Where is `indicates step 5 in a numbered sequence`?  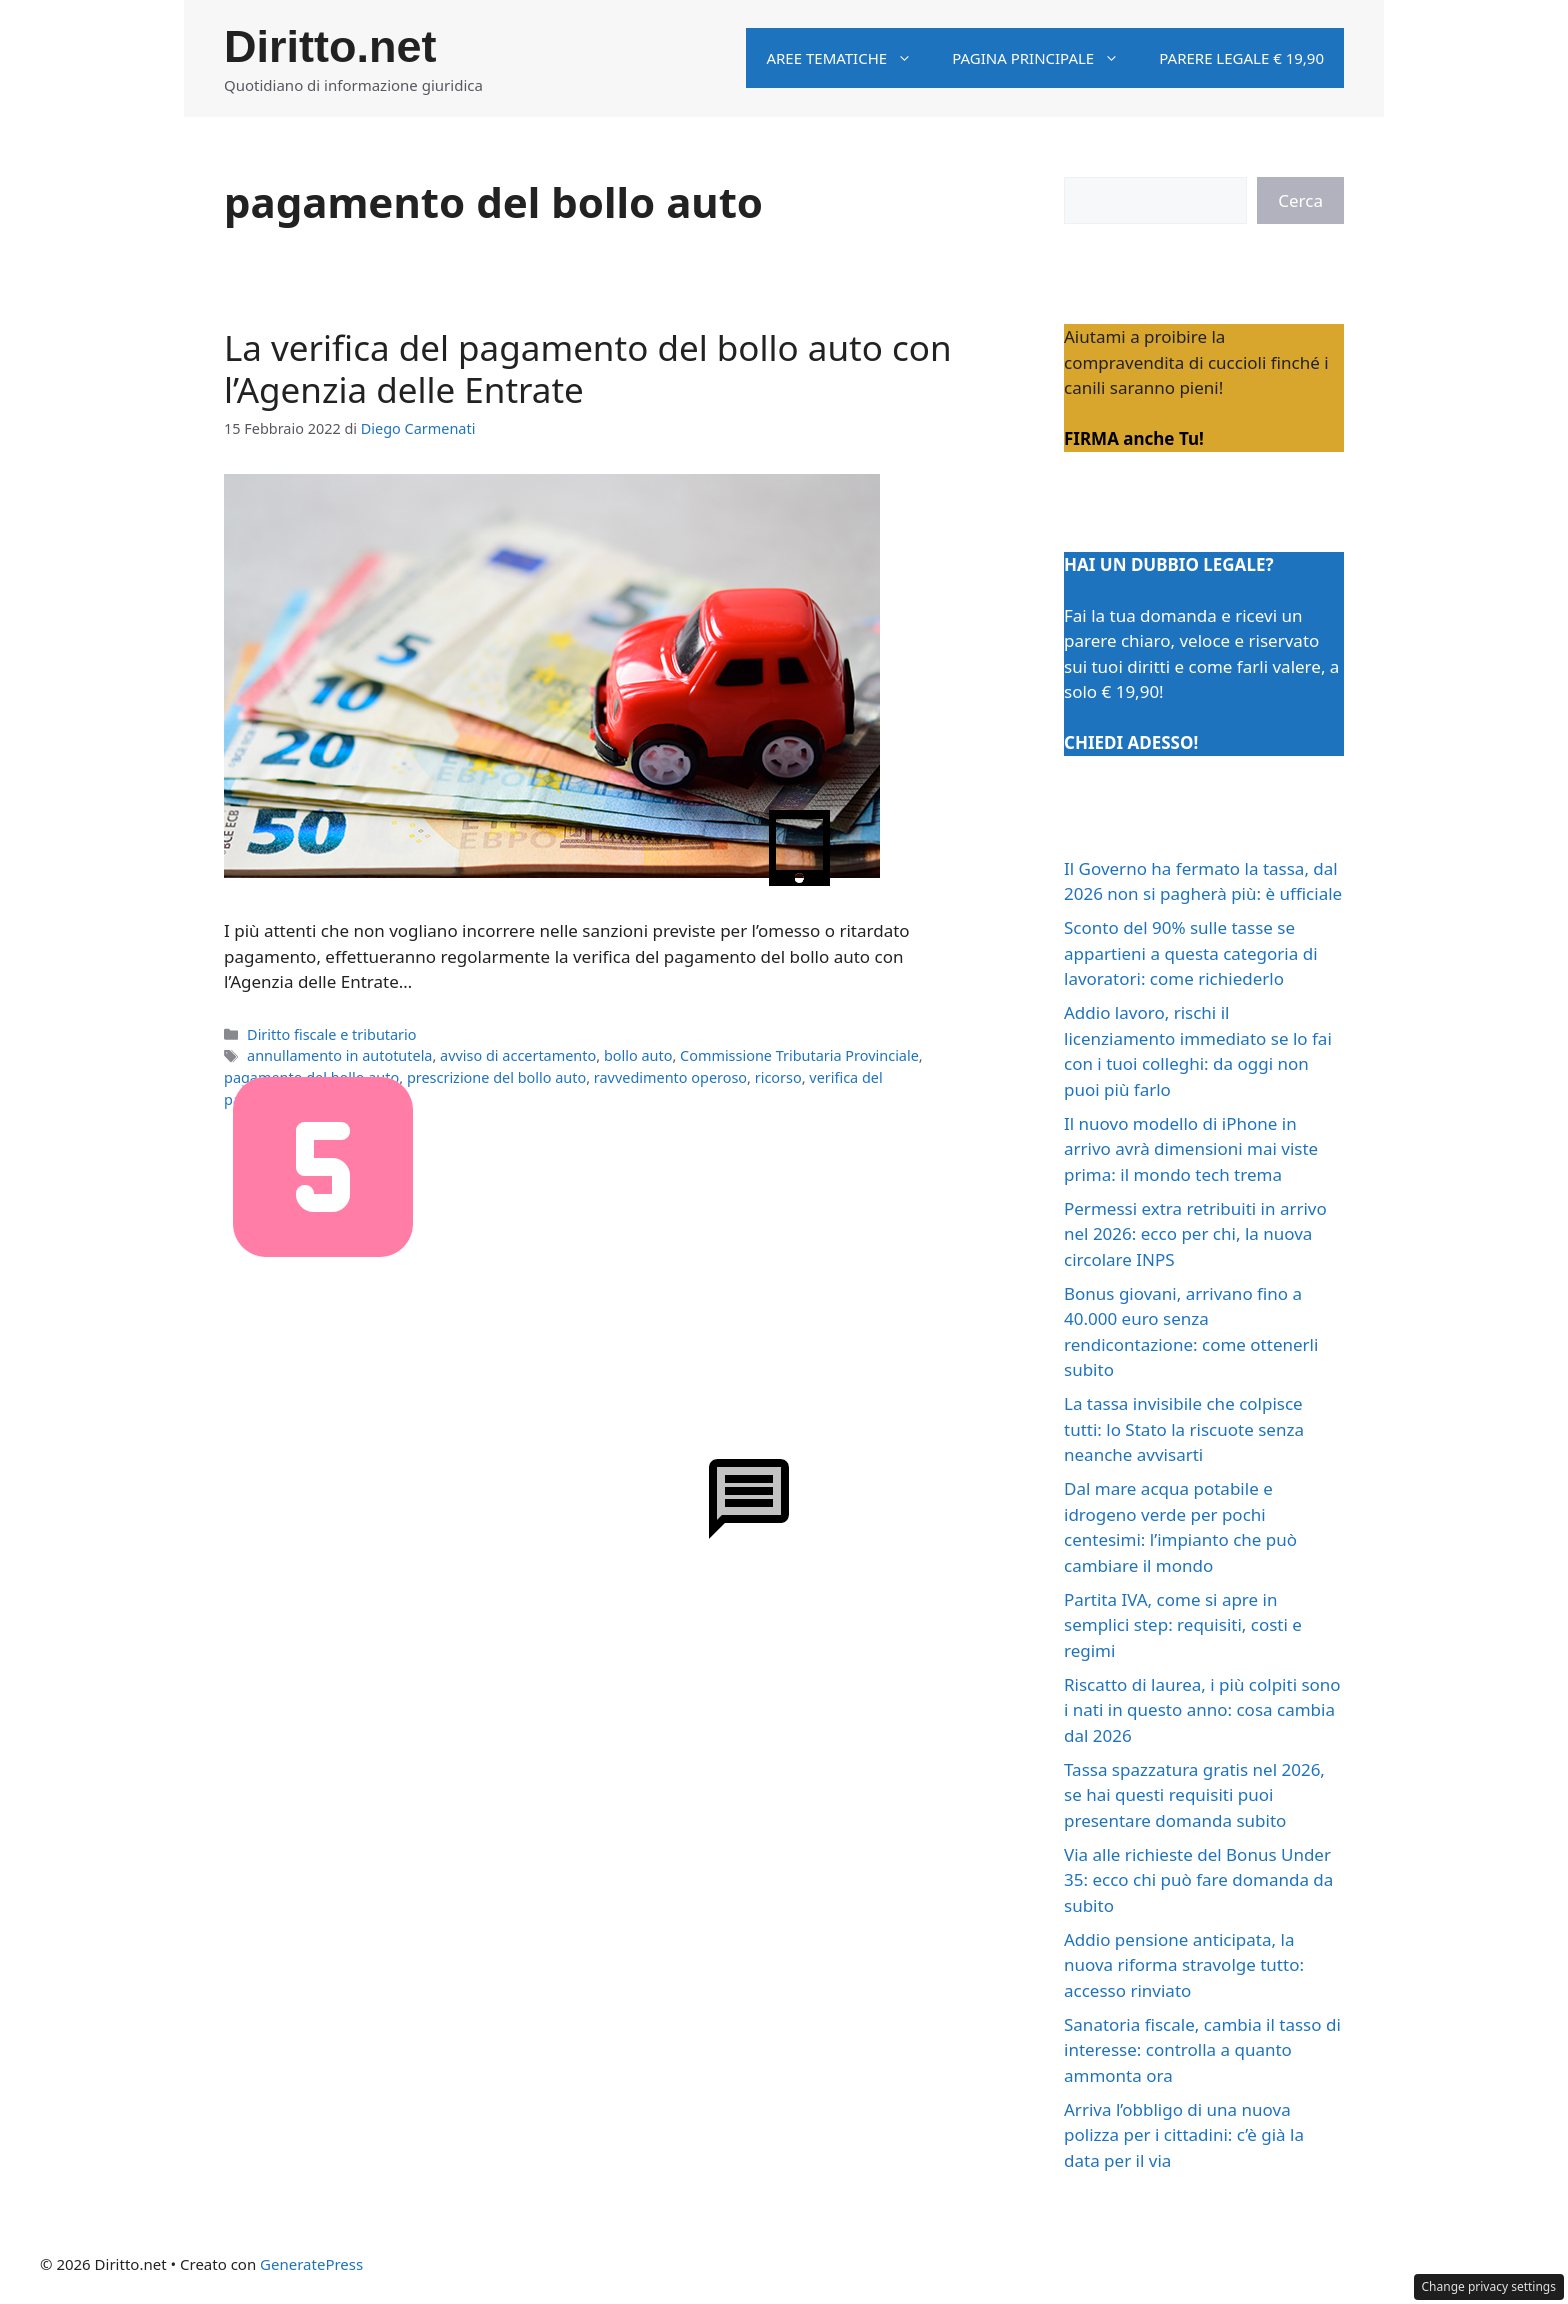 indicates step 5 in a numbered sequence is located at coordinates (323, 1167).